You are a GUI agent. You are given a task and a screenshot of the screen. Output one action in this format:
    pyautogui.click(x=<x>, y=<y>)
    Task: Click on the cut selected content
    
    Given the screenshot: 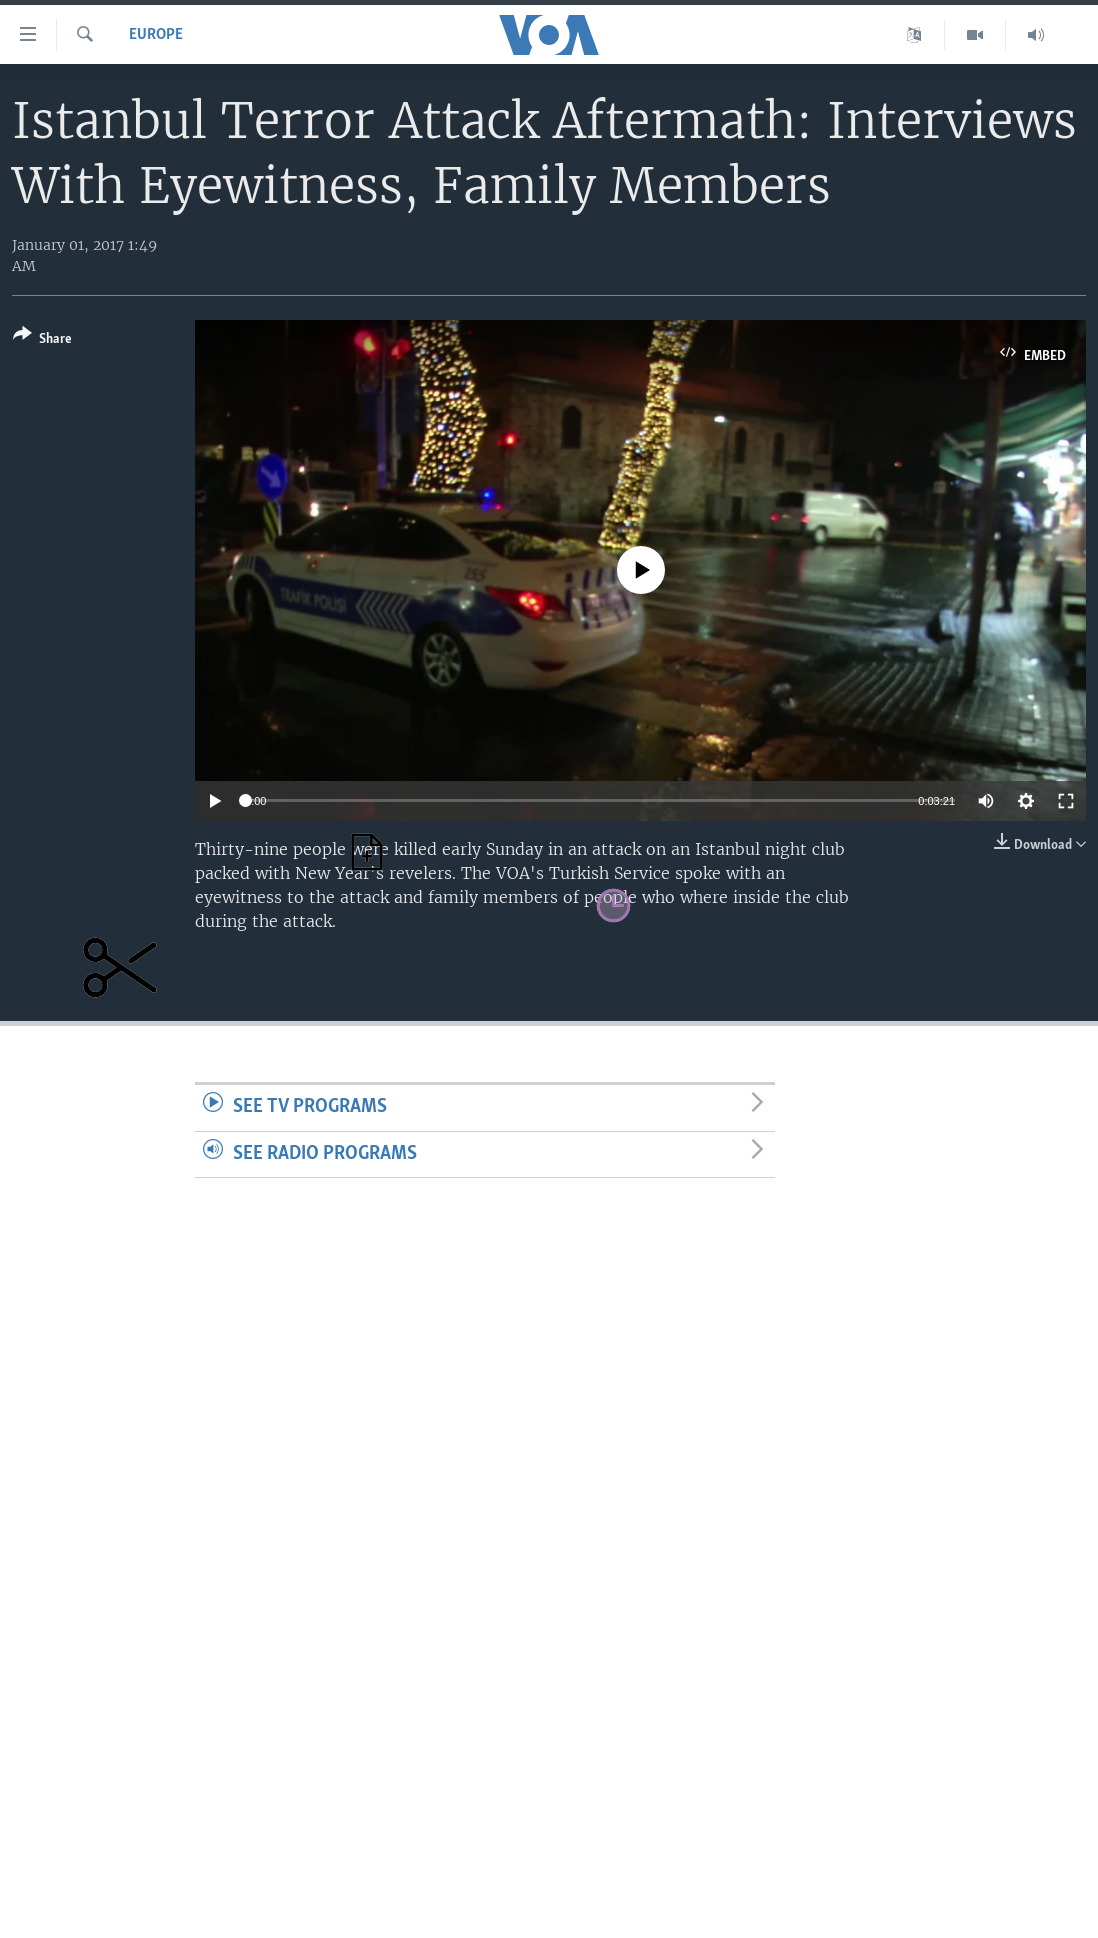 What is the action you would take?
    pyautogui.click(x=118, y=967)
    